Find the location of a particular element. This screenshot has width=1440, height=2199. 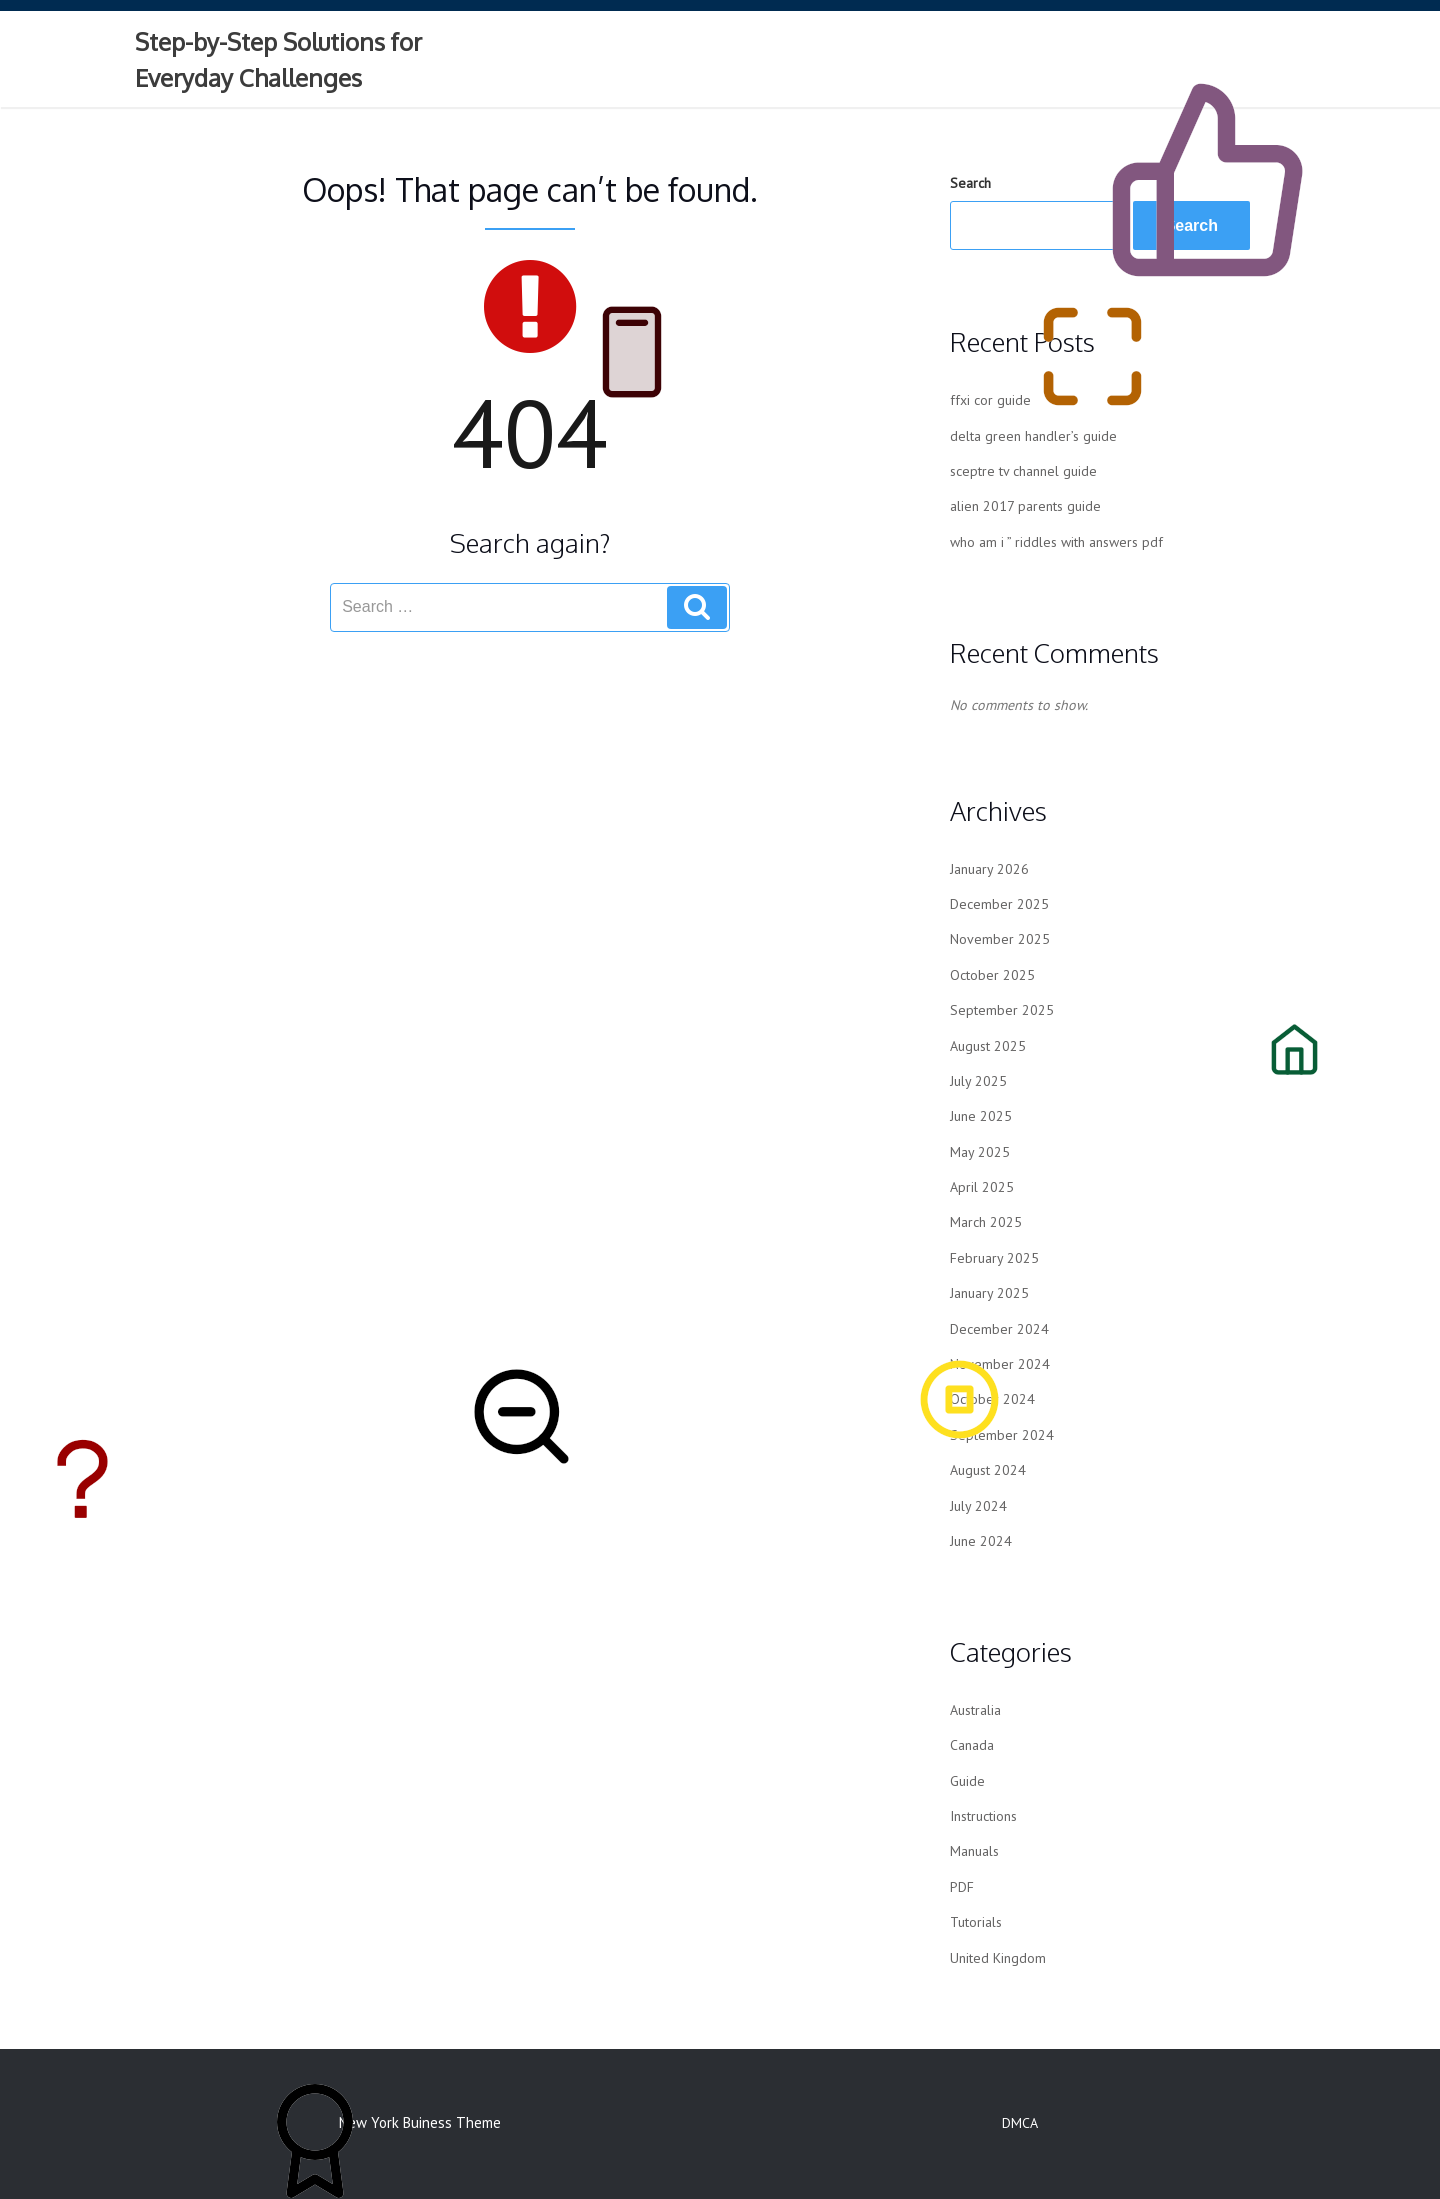

view achievements or awards is located at coordinates (315, 2141).